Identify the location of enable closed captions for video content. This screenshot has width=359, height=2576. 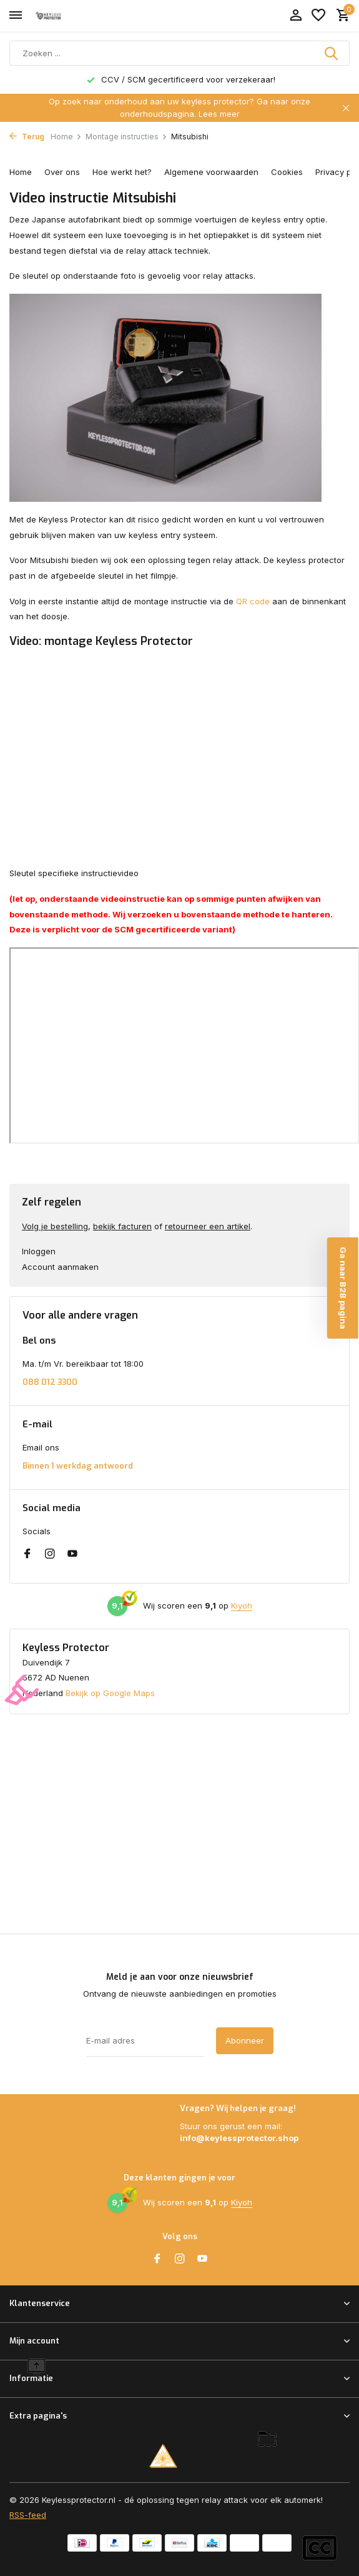
(320, 2548).